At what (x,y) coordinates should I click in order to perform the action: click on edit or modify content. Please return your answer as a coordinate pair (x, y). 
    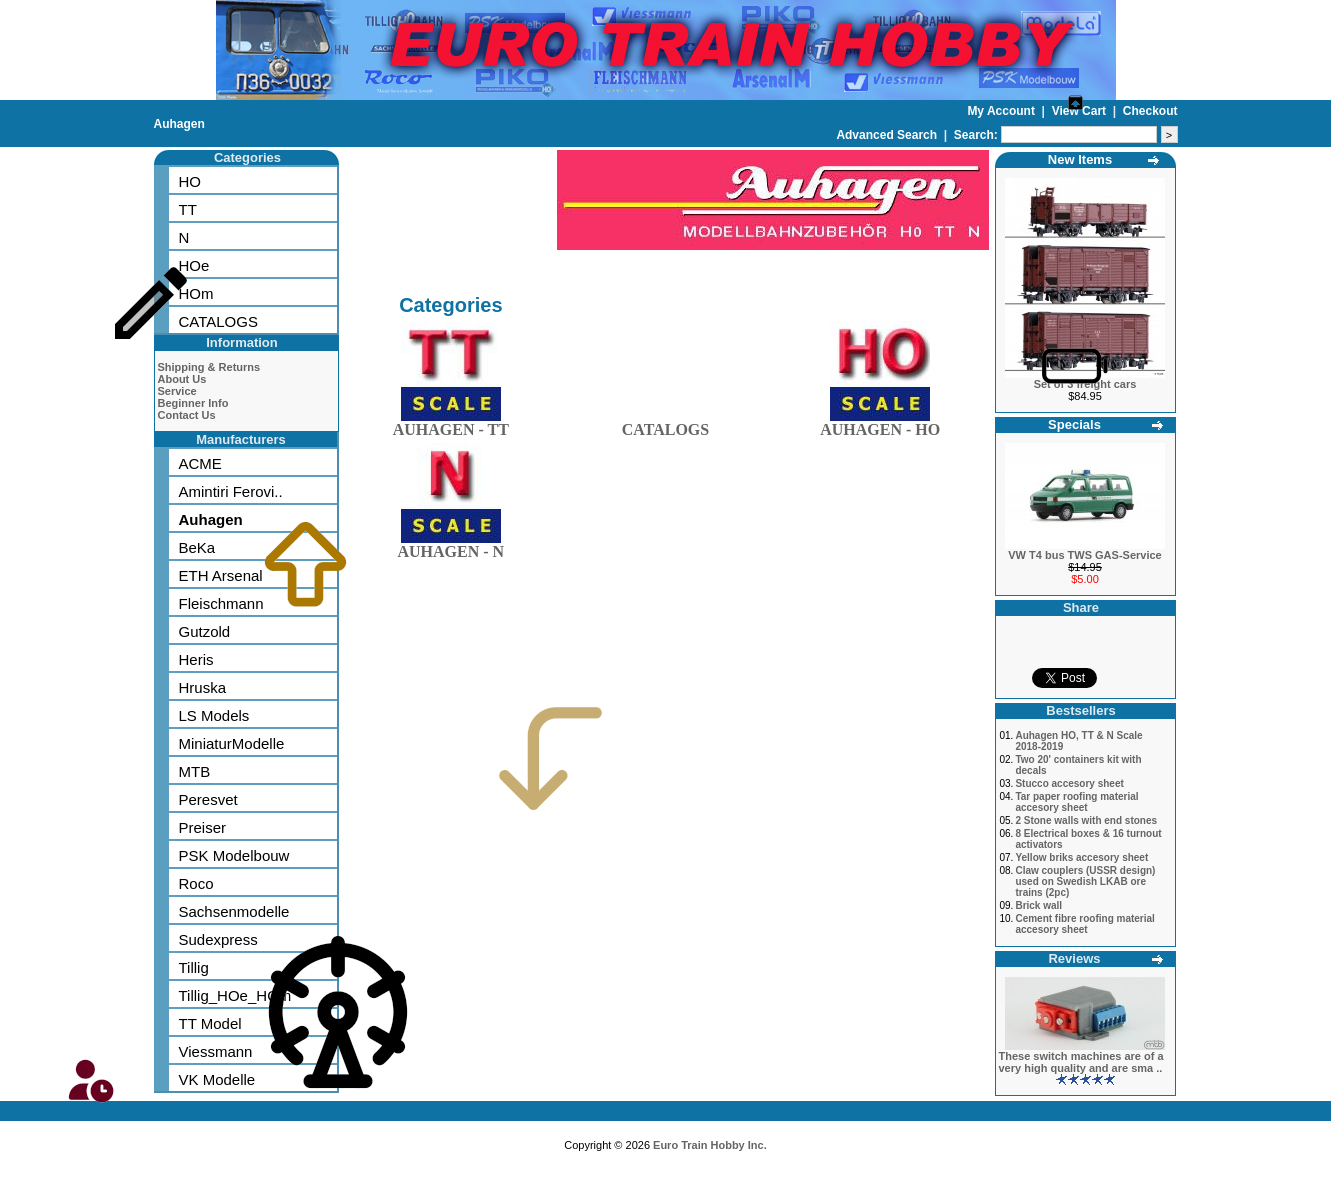
    Looking at the image, I should click on (151, 303).